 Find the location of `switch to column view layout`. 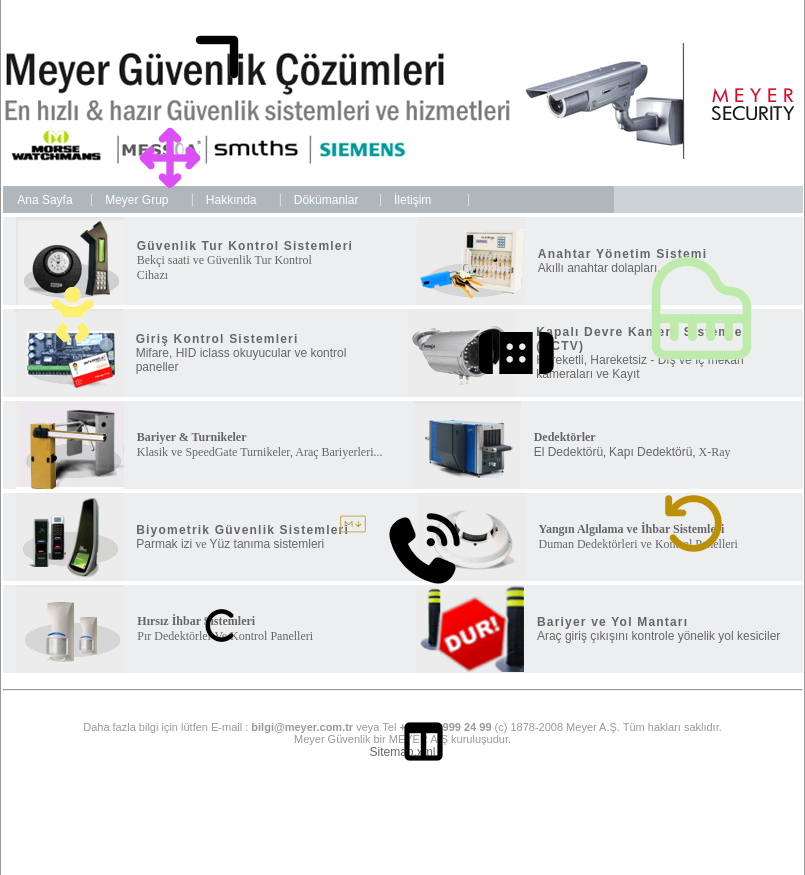

switch to column view layout is located at coordinates (423, 741).